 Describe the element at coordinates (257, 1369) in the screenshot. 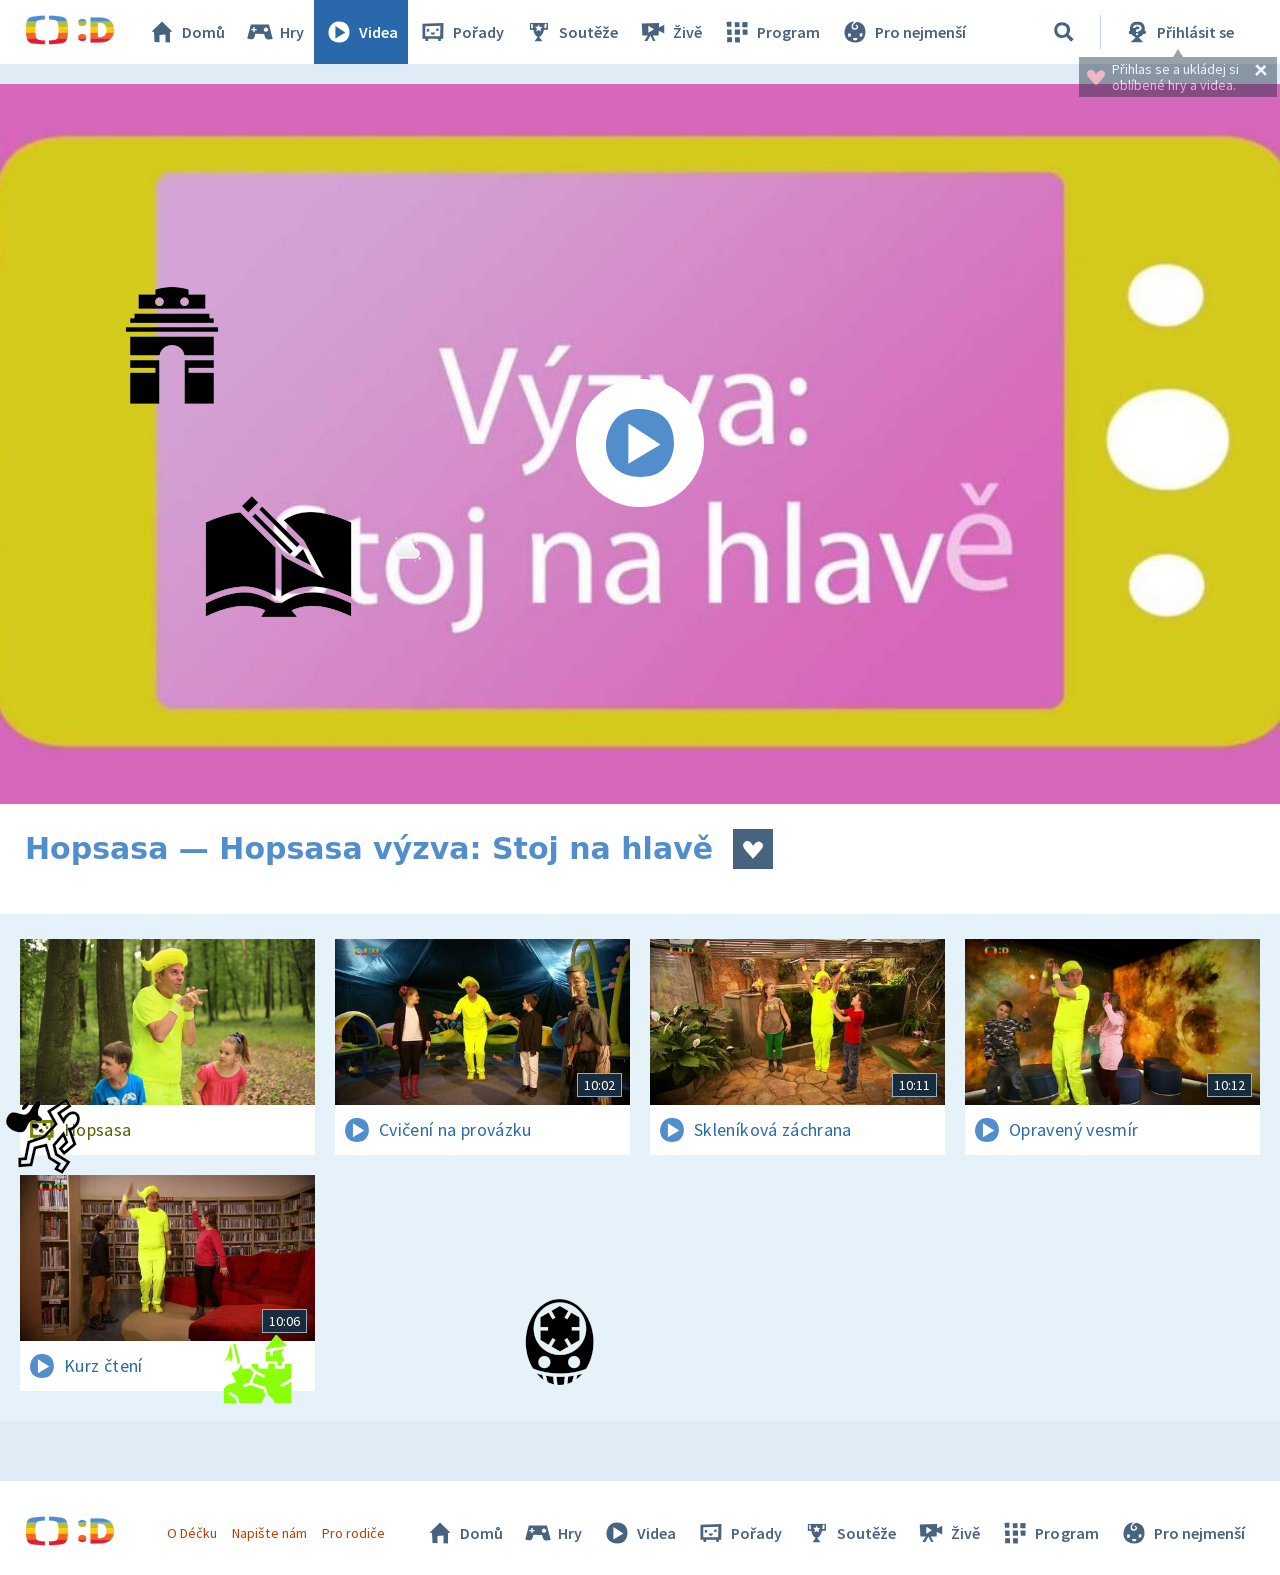

I see `indicates a destroyed or damaged structure in a game` at that location.